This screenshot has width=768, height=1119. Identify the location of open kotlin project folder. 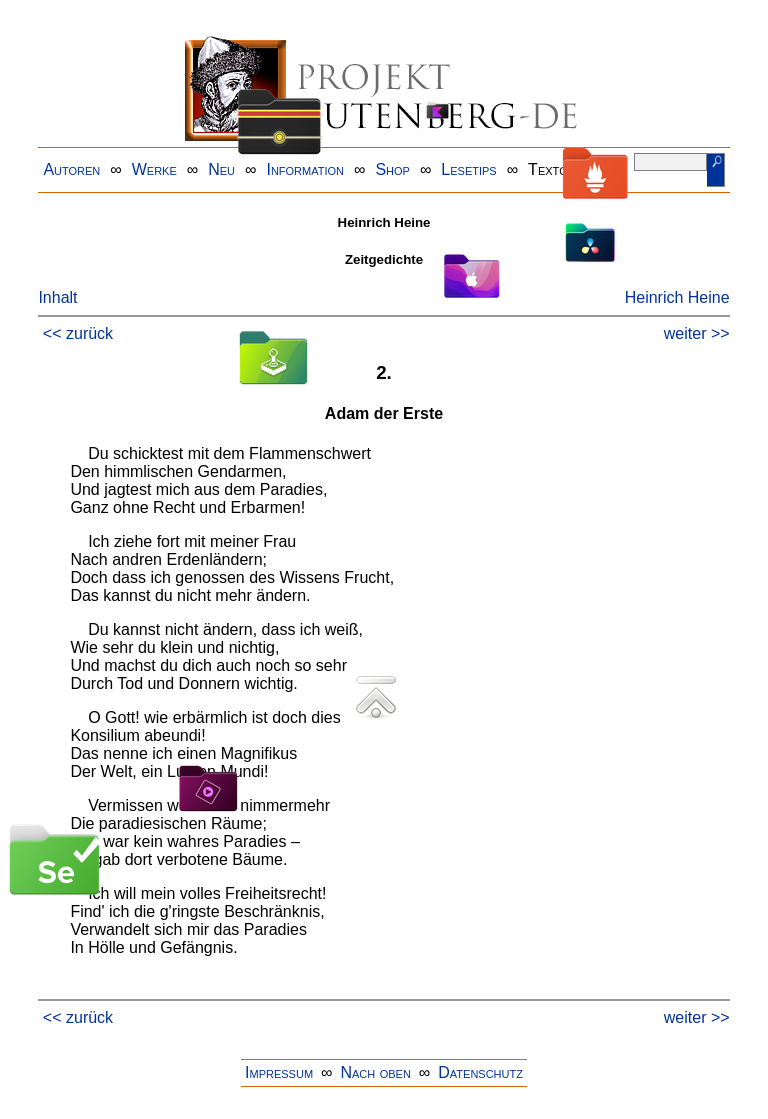
(437, 110).